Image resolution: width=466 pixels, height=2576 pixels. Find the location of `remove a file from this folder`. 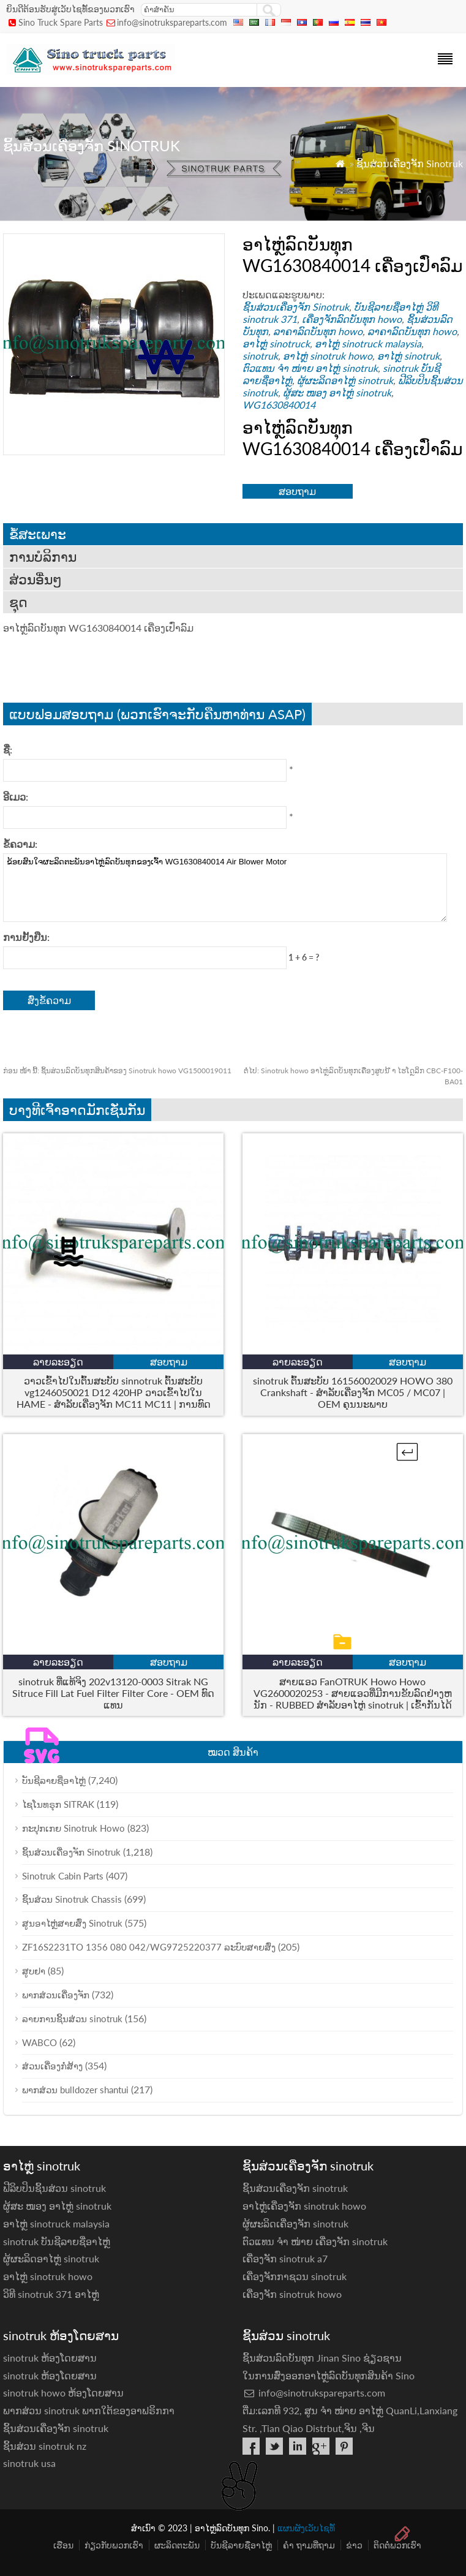

remove a file from this folder is located at coordinates (342, 1642).